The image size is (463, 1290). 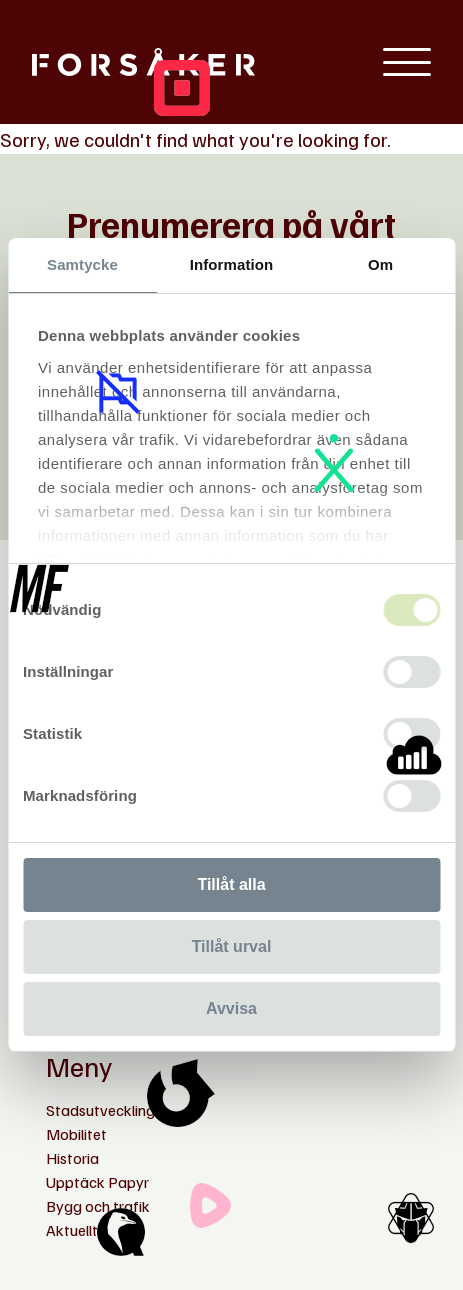 I want to click on visit primereact component library website, so click(x=411, y=1218).